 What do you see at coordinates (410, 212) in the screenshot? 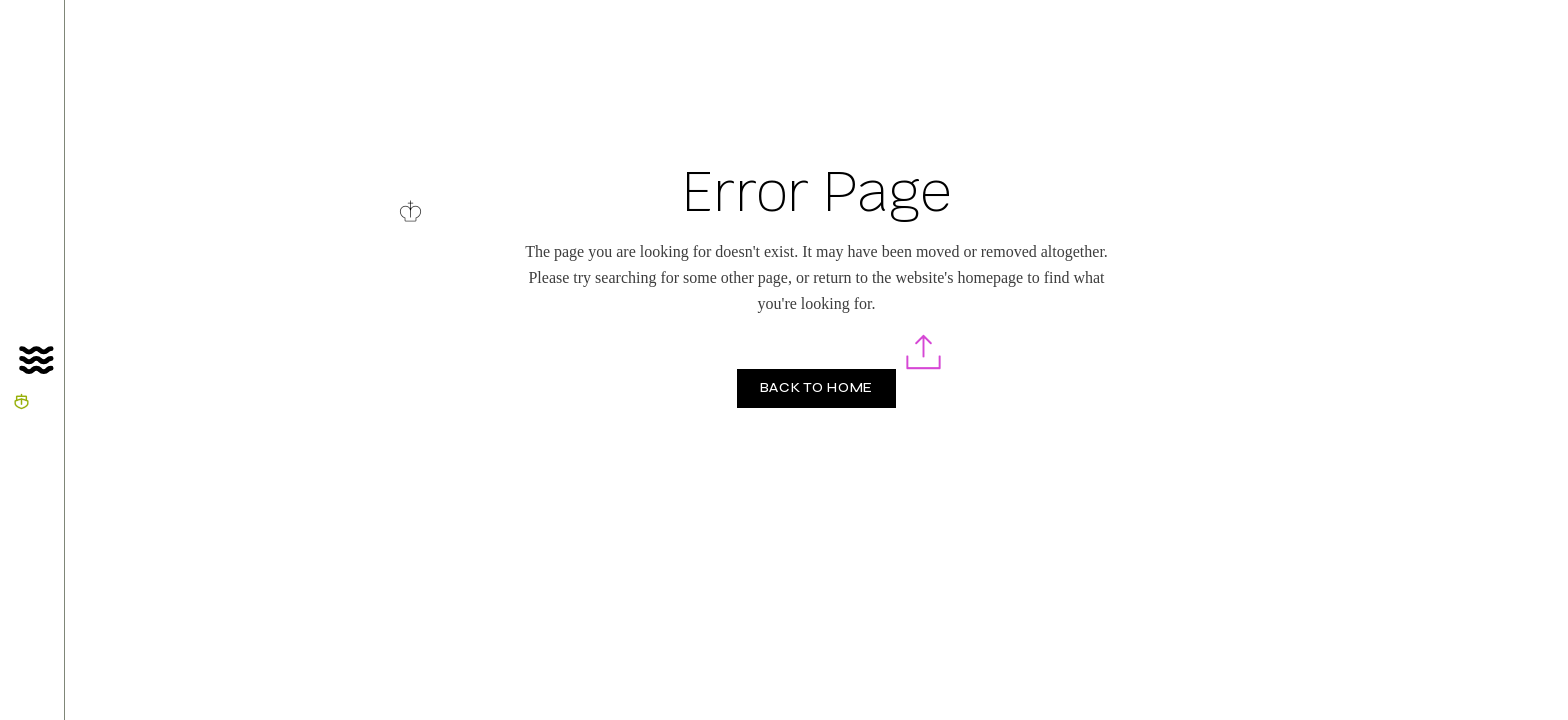
I see `remove or delete royal/premium status` at bounding box center [410, 212].